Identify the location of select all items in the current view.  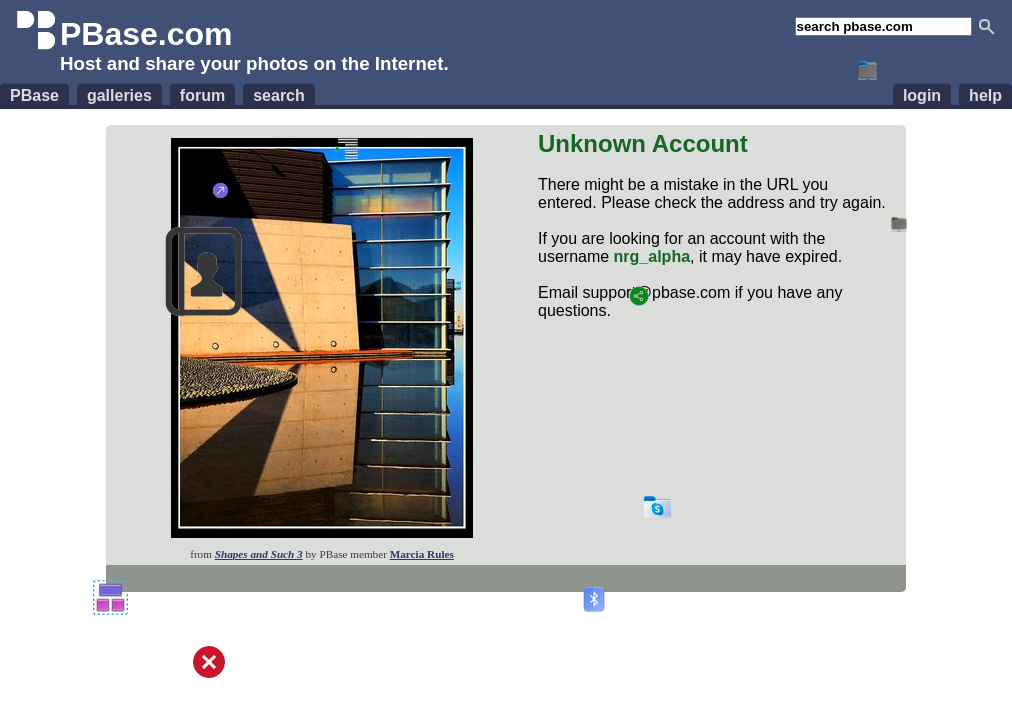
(110, 597).